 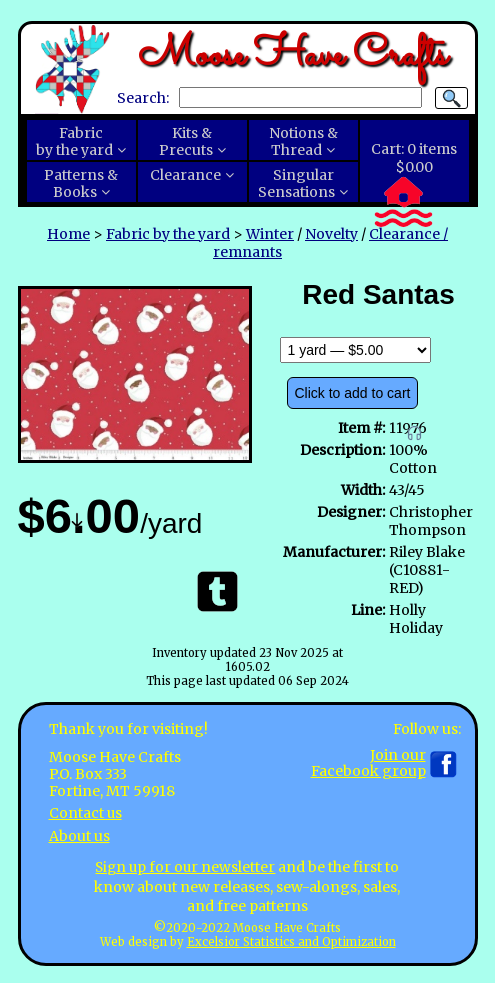 I want to click on scroll down or view more content, so click(x=77, y=520).